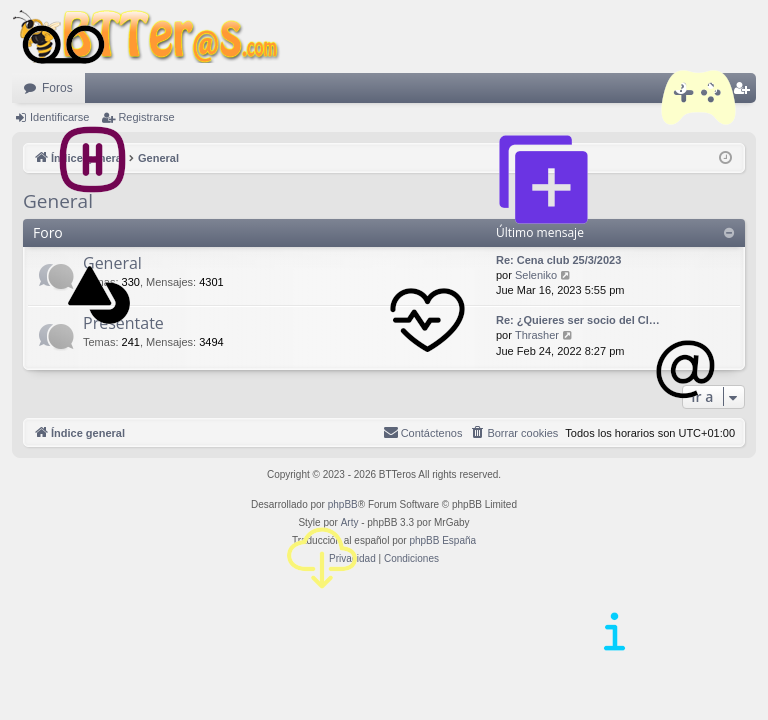 This screenshot has width=768, height=720. What do you see at coordinates (685, 369) in the screenshot?
I see `compose a new email` at bounding box center [685, 369].